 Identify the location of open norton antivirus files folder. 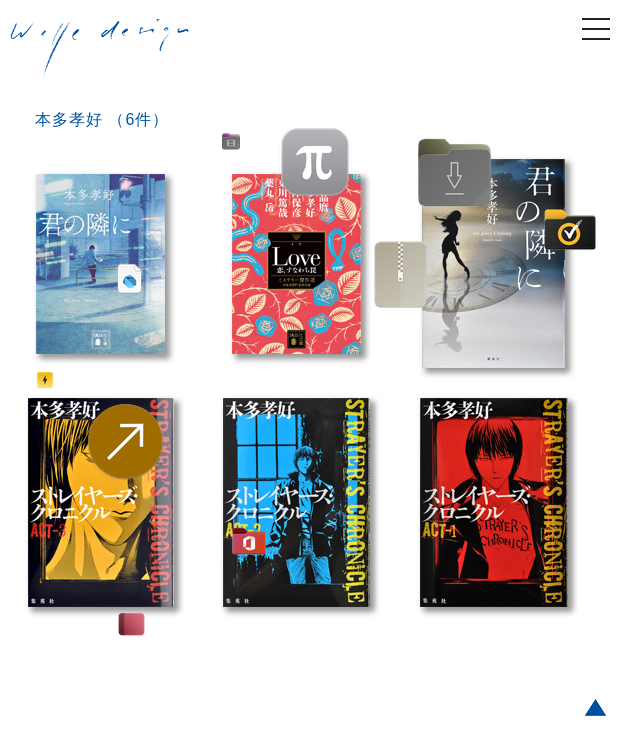
(570, 231).